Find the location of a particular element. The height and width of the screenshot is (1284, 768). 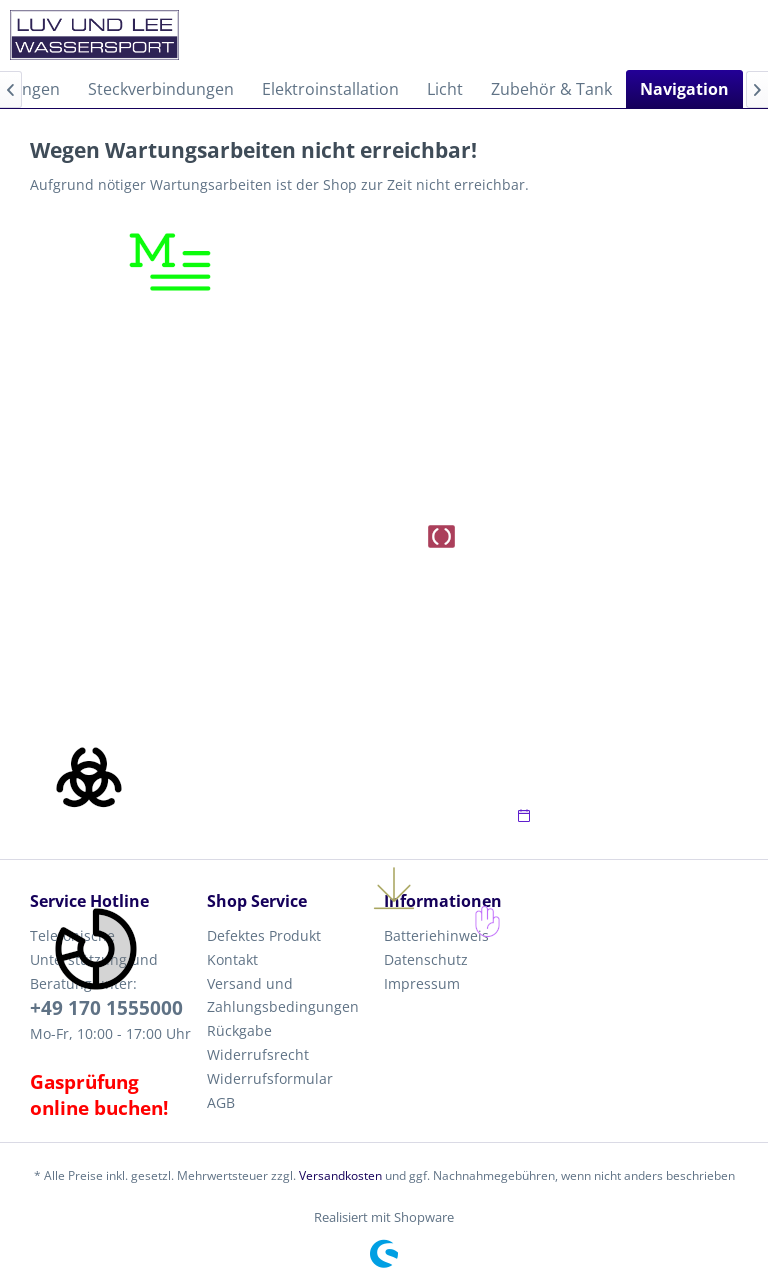

view or open calendar is located at coordinates (524, 816).